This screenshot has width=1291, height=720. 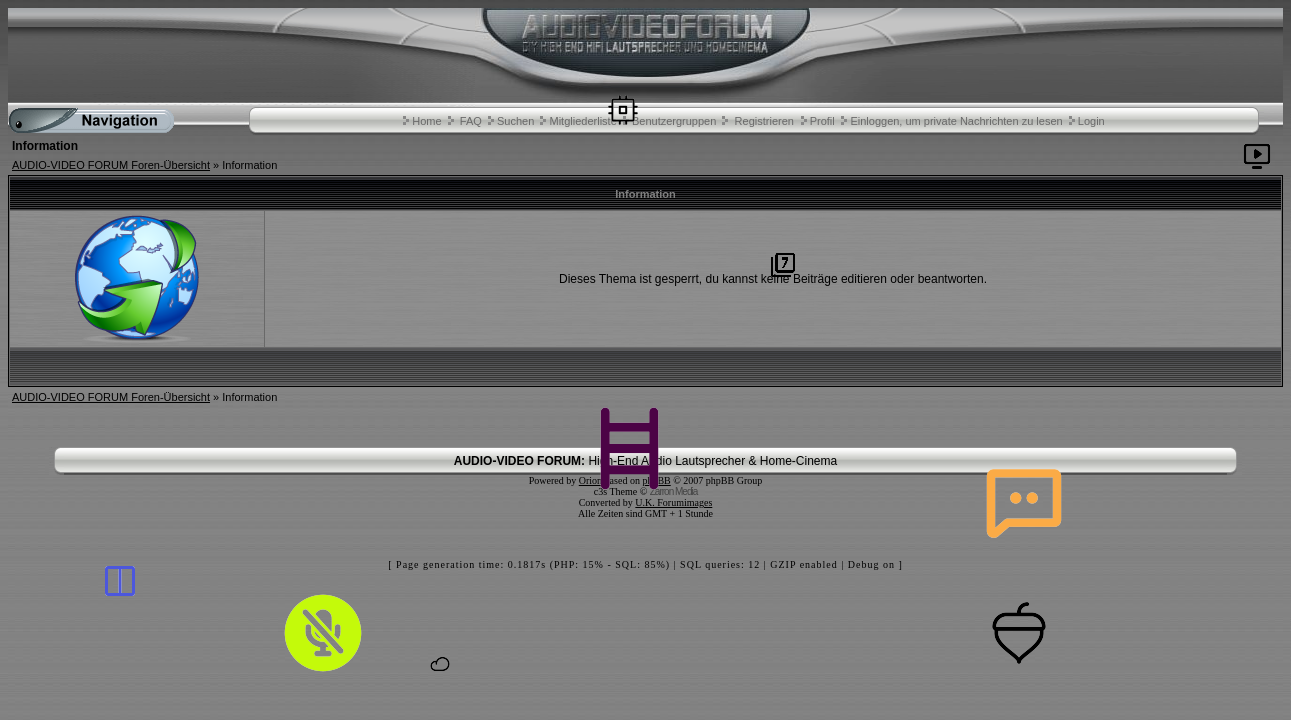 What do you see at coordinates (623, 110) in the screenshot?
I see `view system processor information` at bounding box center [623, 110].